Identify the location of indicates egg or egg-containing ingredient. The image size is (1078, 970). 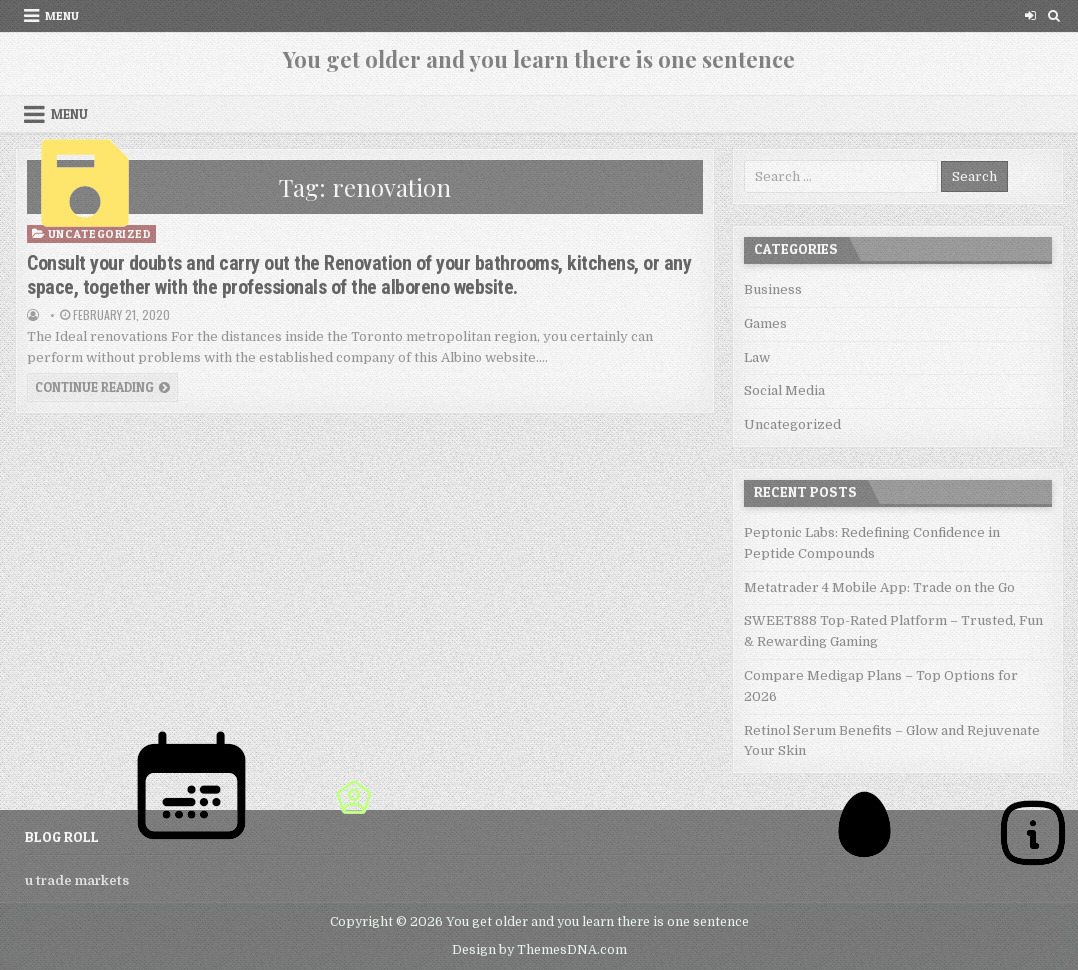
(864, 824).